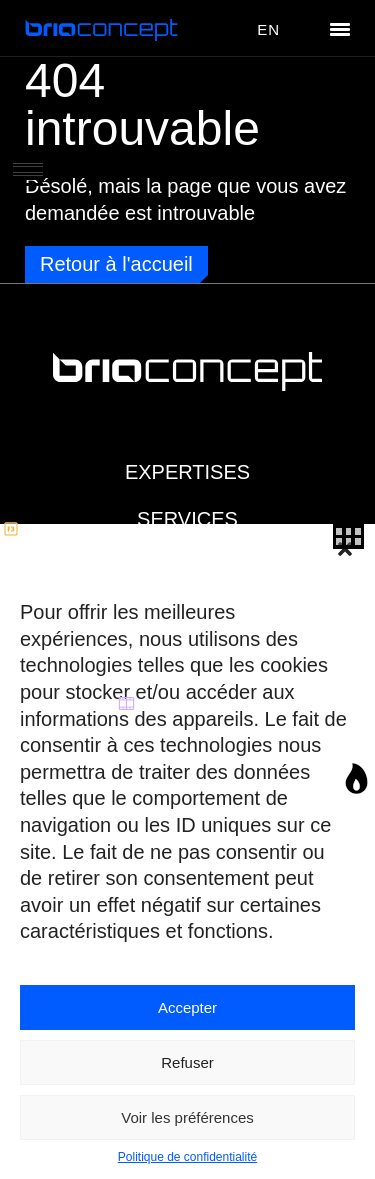 Image resolution: width=375 pixels, height=1179 pixels. I want to click on press F3 keyboard shortcut, so click(11, 529).